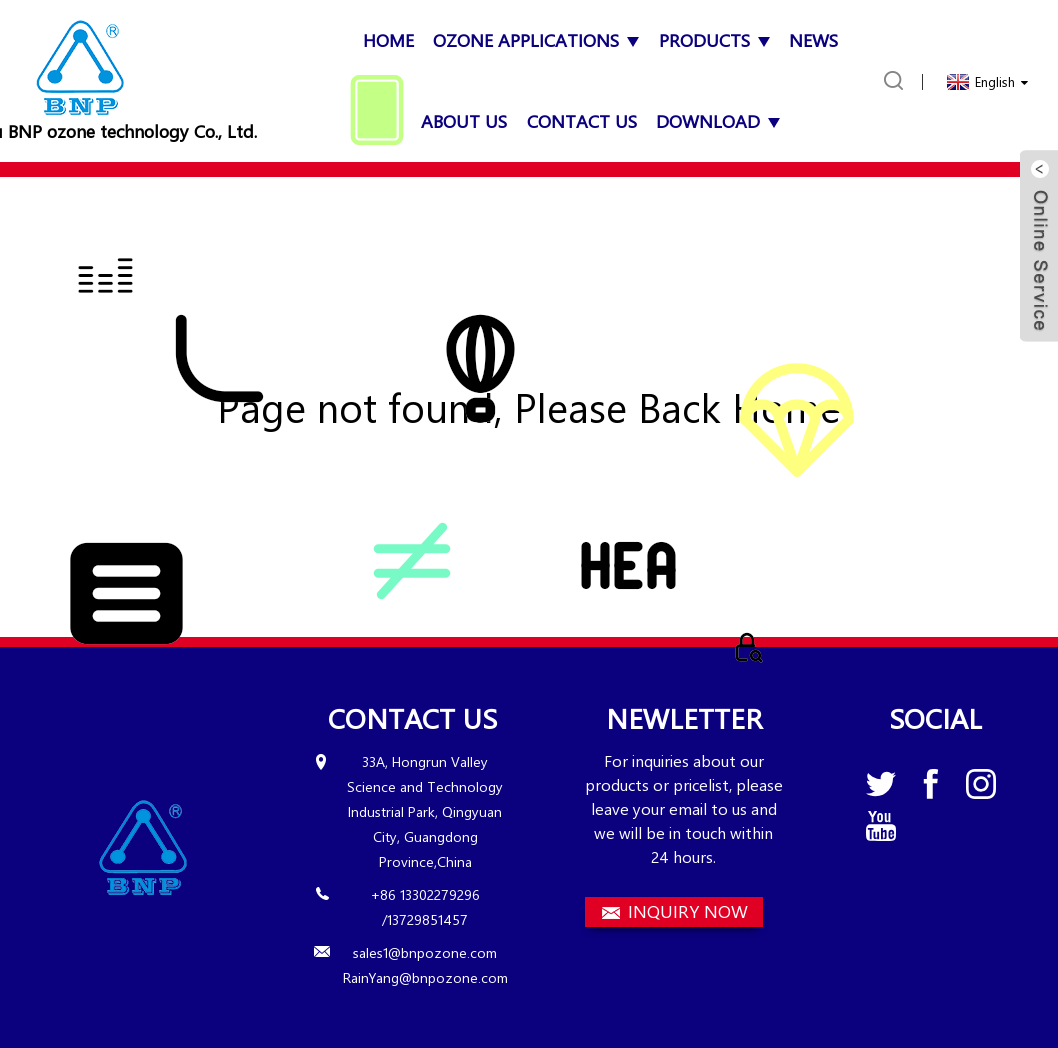 This screenshot has height=1048, width=1058. What do you see at coordinates (219, 358) in the screenshot?
I see `adjust bottom-left corner radius` at bounding box center [219, 358].